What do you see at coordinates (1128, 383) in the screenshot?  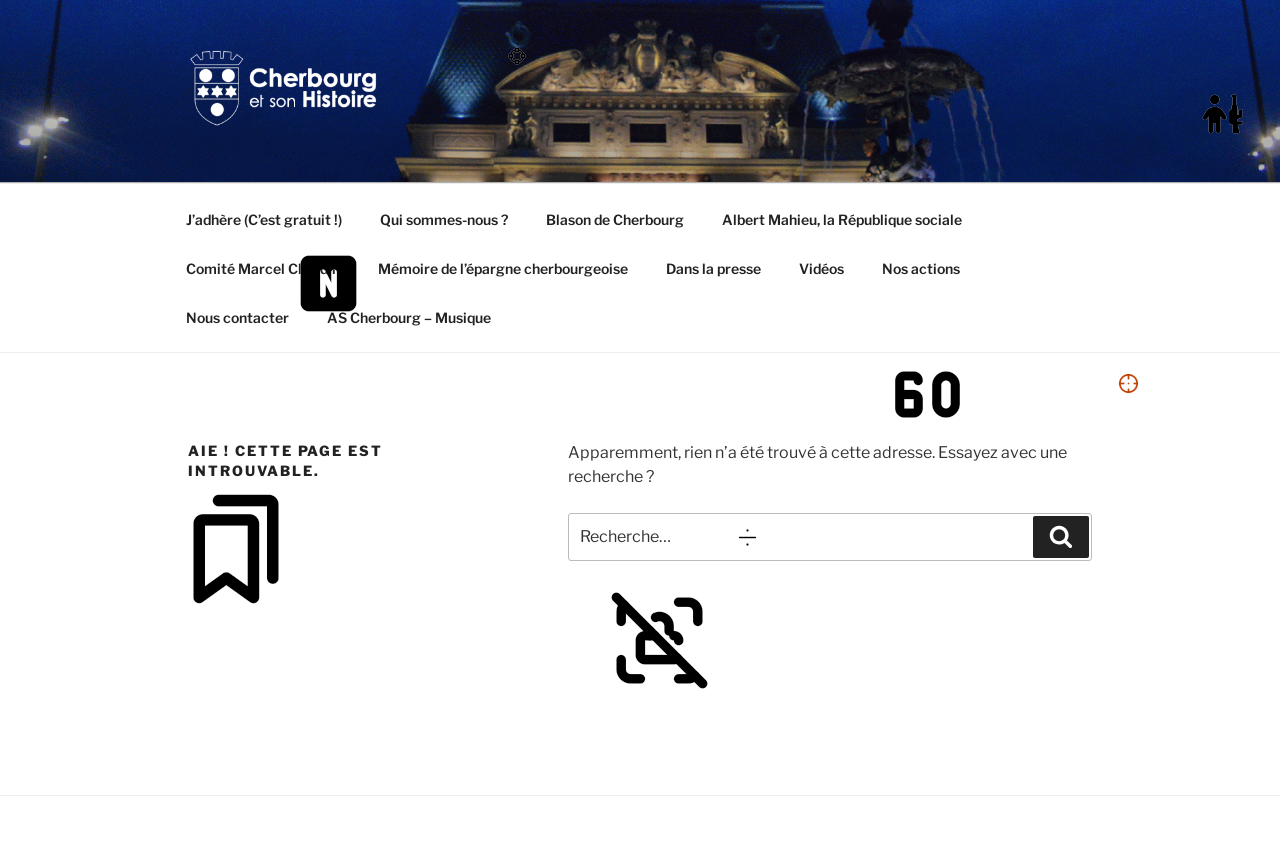 I see `focus or center the camera viewfinder` at bounding box center [1128, 383].